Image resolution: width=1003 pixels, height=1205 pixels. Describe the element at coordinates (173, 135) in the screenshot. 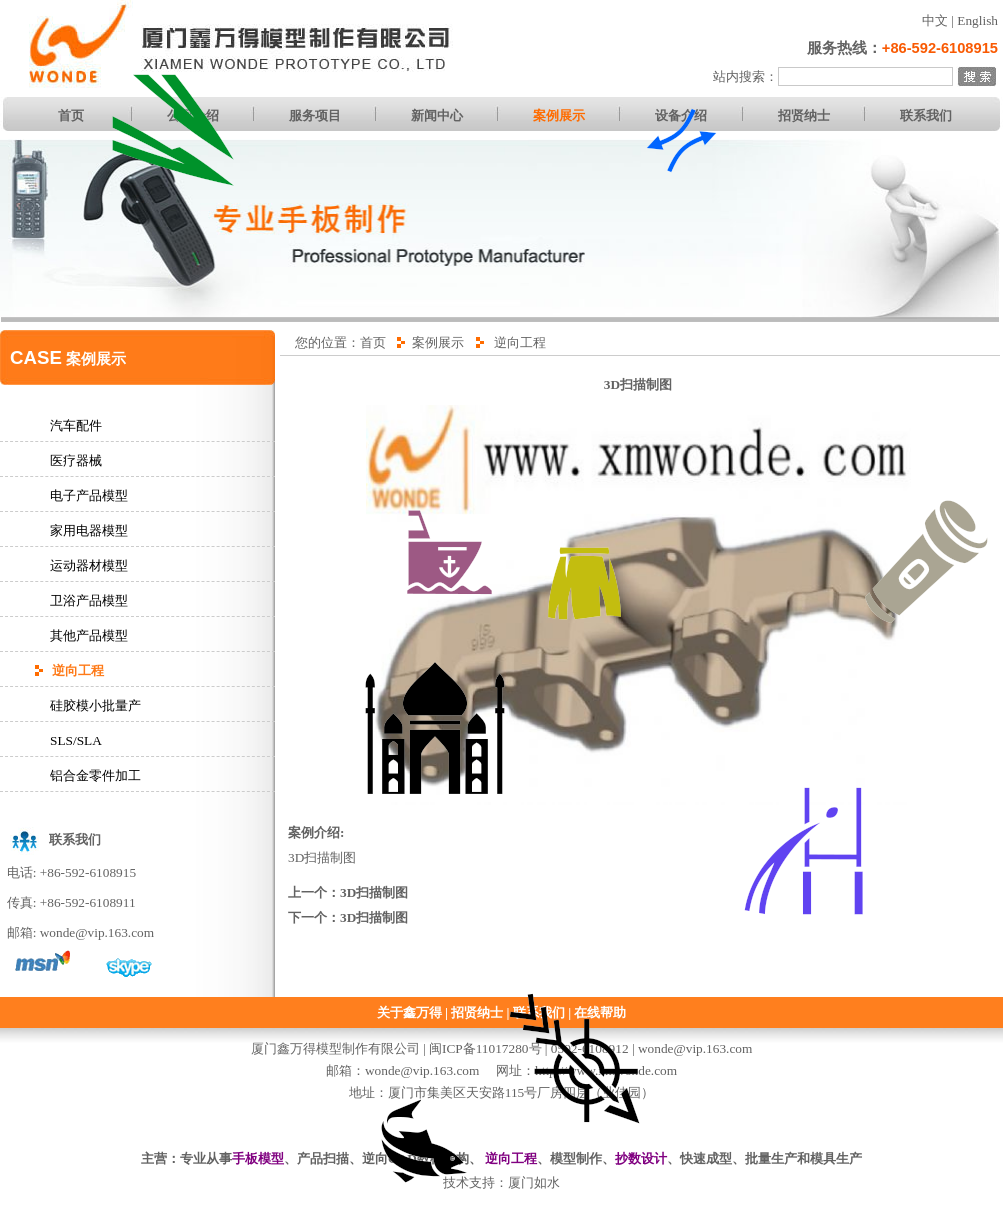

I see `perform a precision attack or critical strike` at that location.